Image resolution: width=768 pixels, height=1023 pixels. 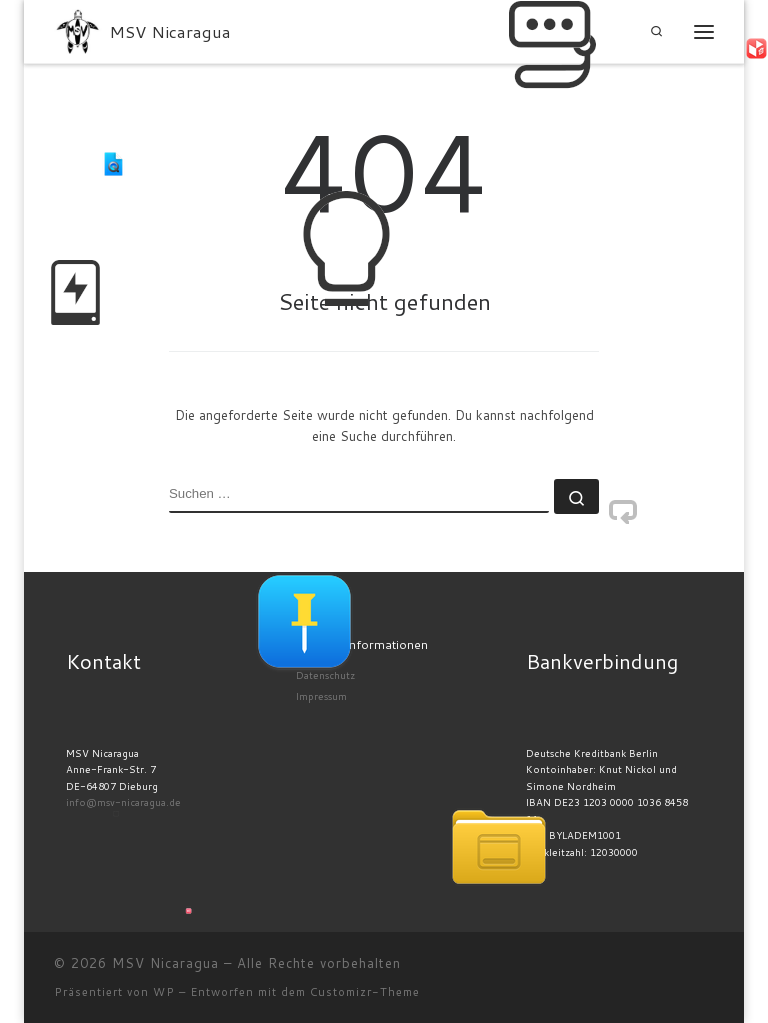 I want to click on open desktop folder, so click(x=499, y=847).